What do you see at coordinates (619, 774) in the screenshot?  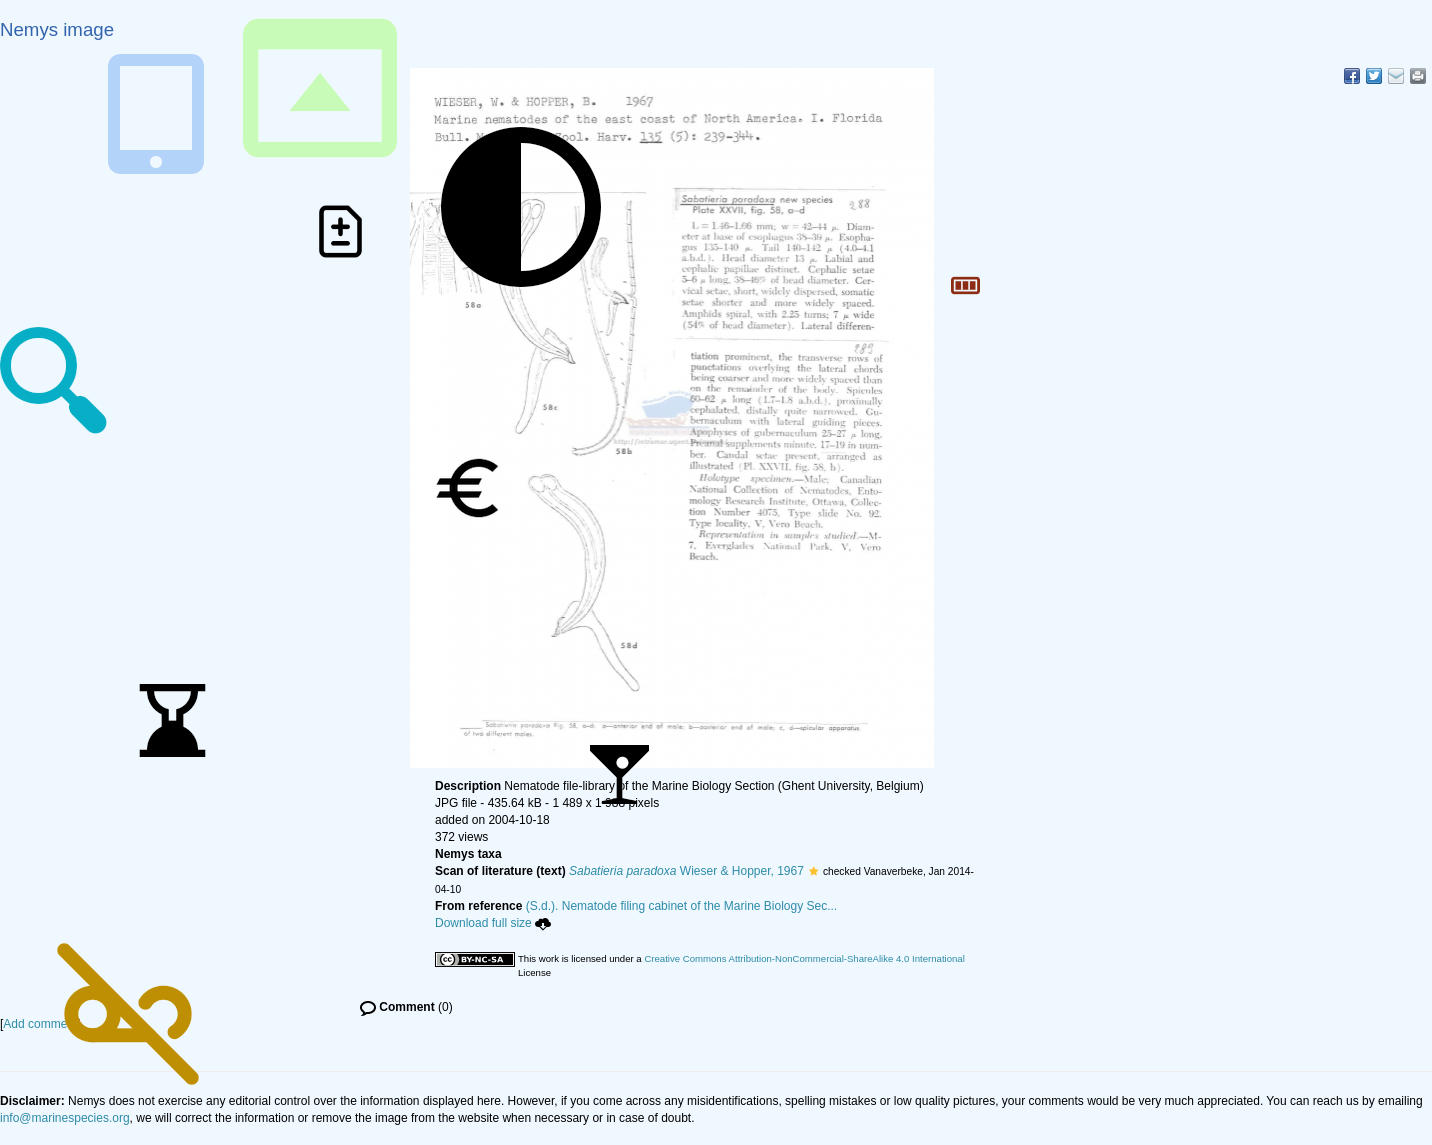 I see `view drink menu or beverage options` at bounding box center [619, 774].